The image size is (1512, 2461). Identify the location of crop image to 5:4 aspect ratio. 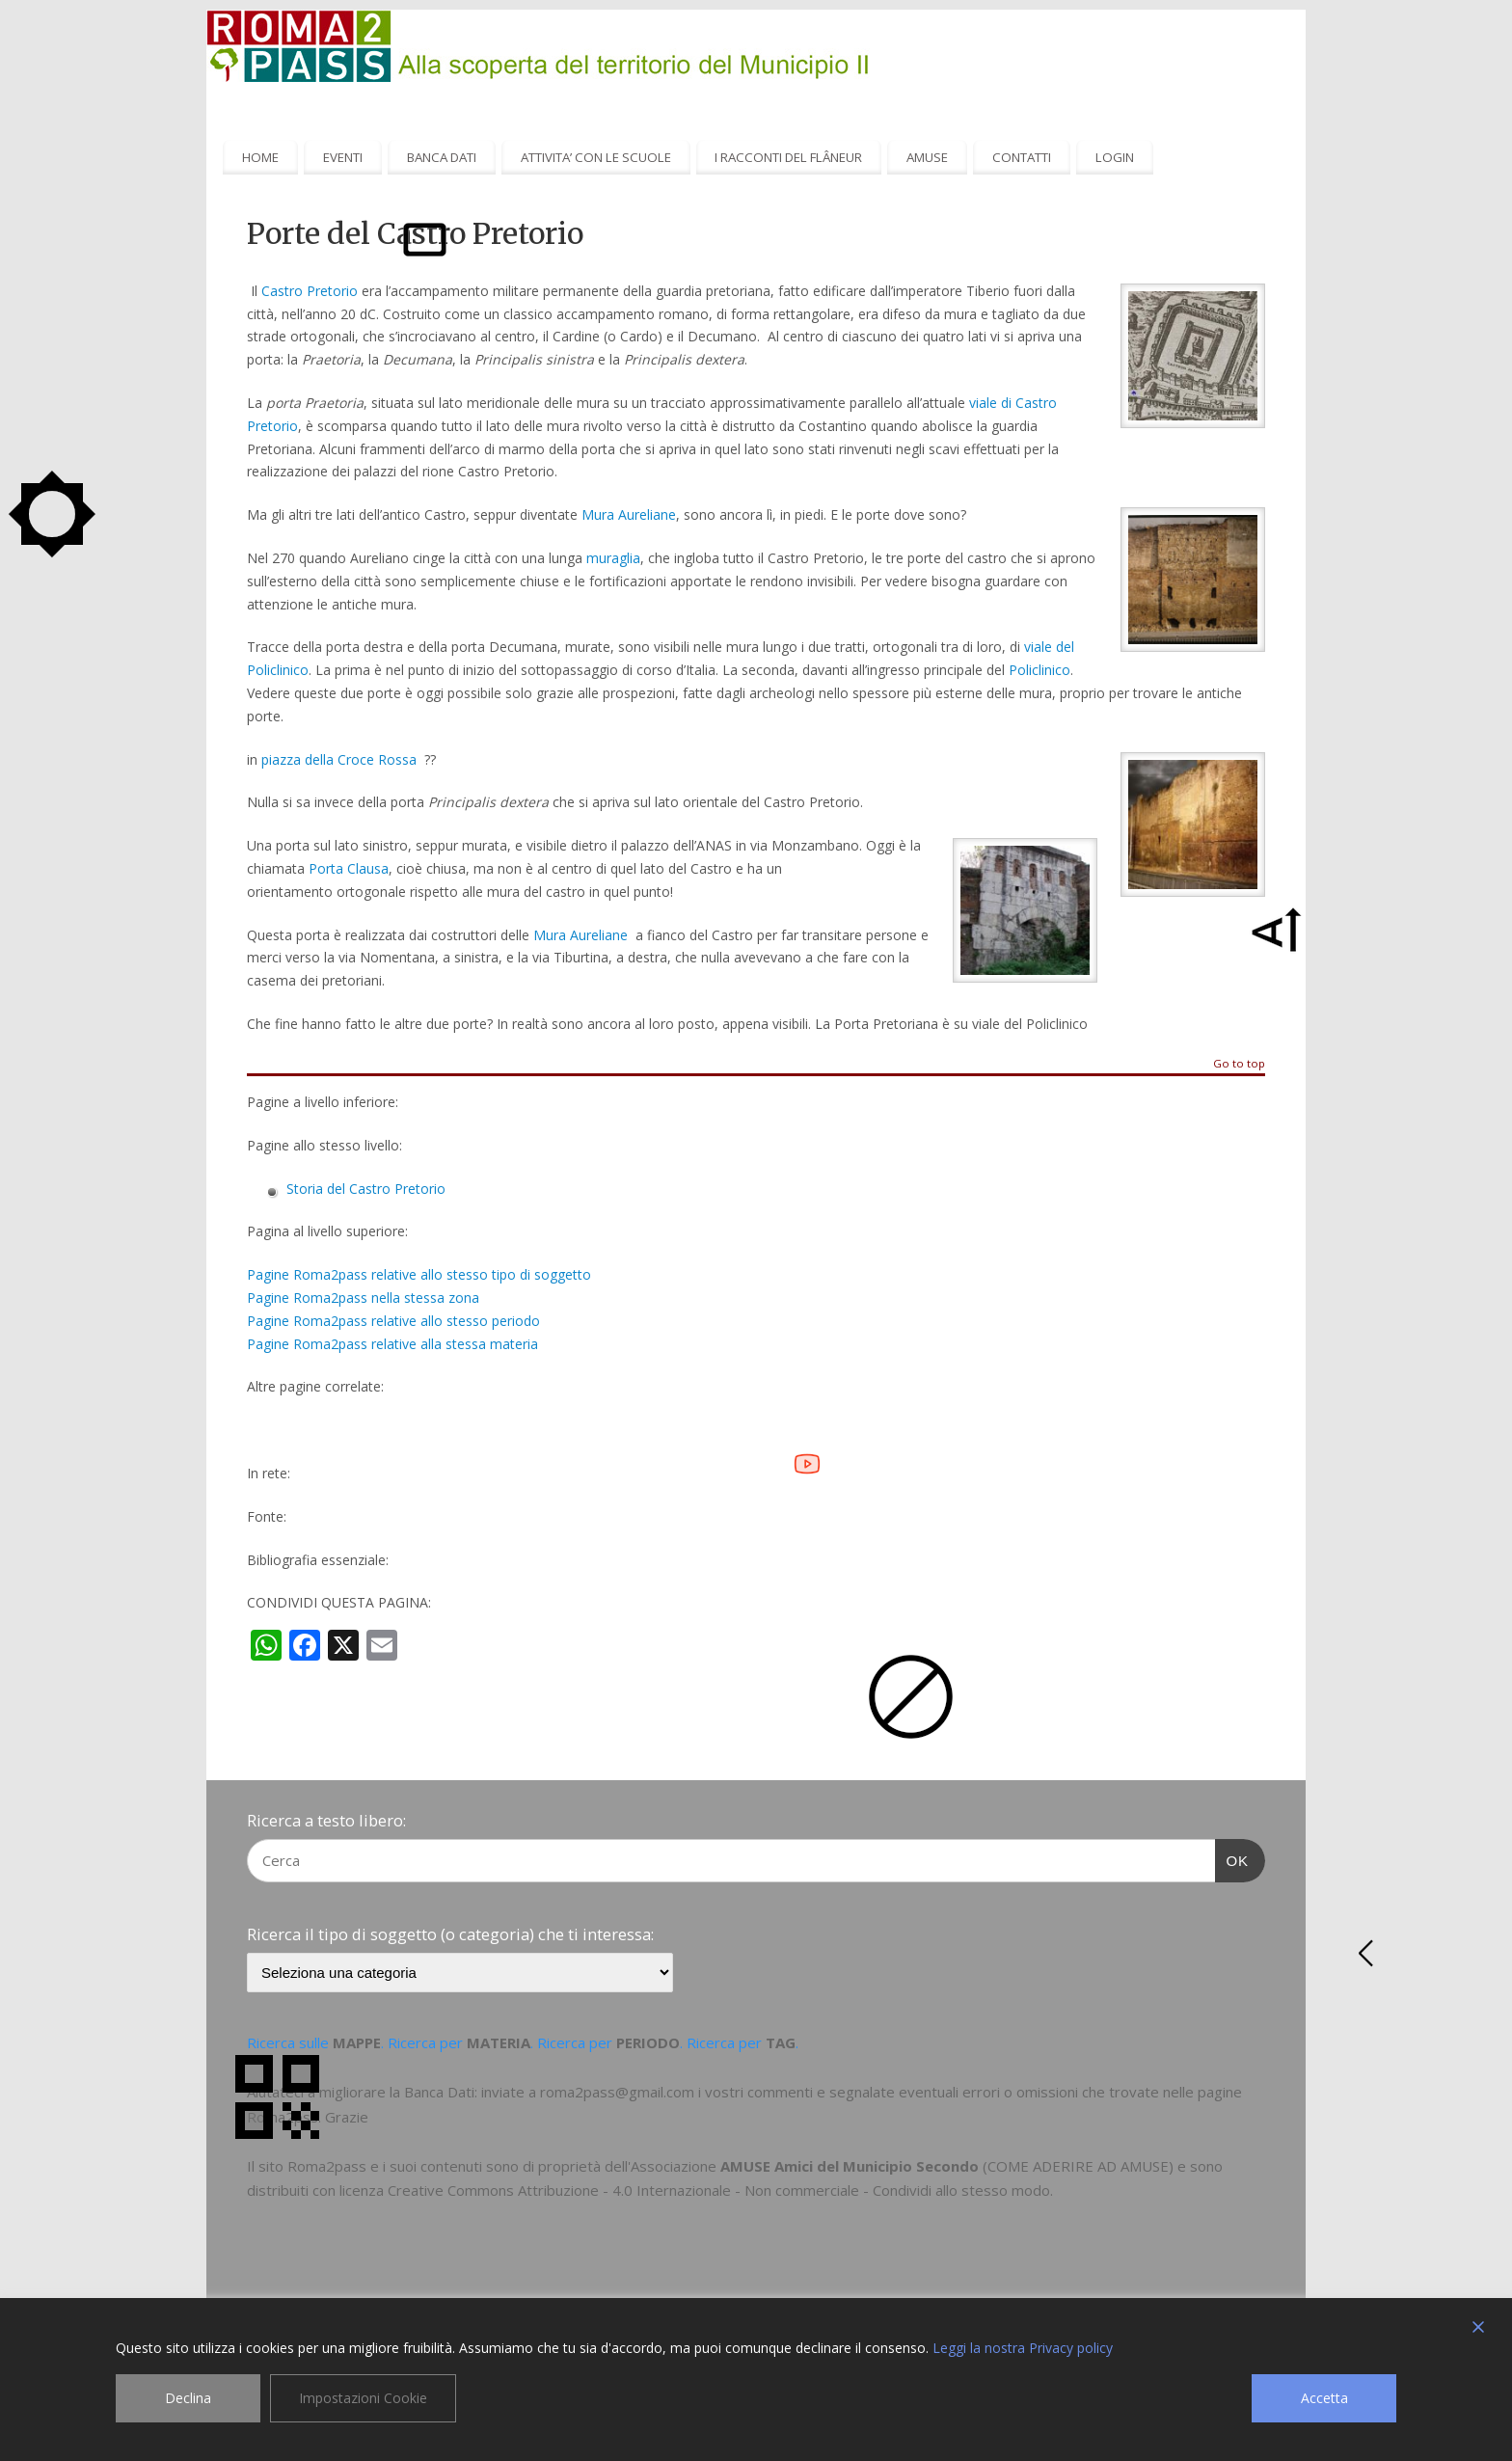
(424, 239).